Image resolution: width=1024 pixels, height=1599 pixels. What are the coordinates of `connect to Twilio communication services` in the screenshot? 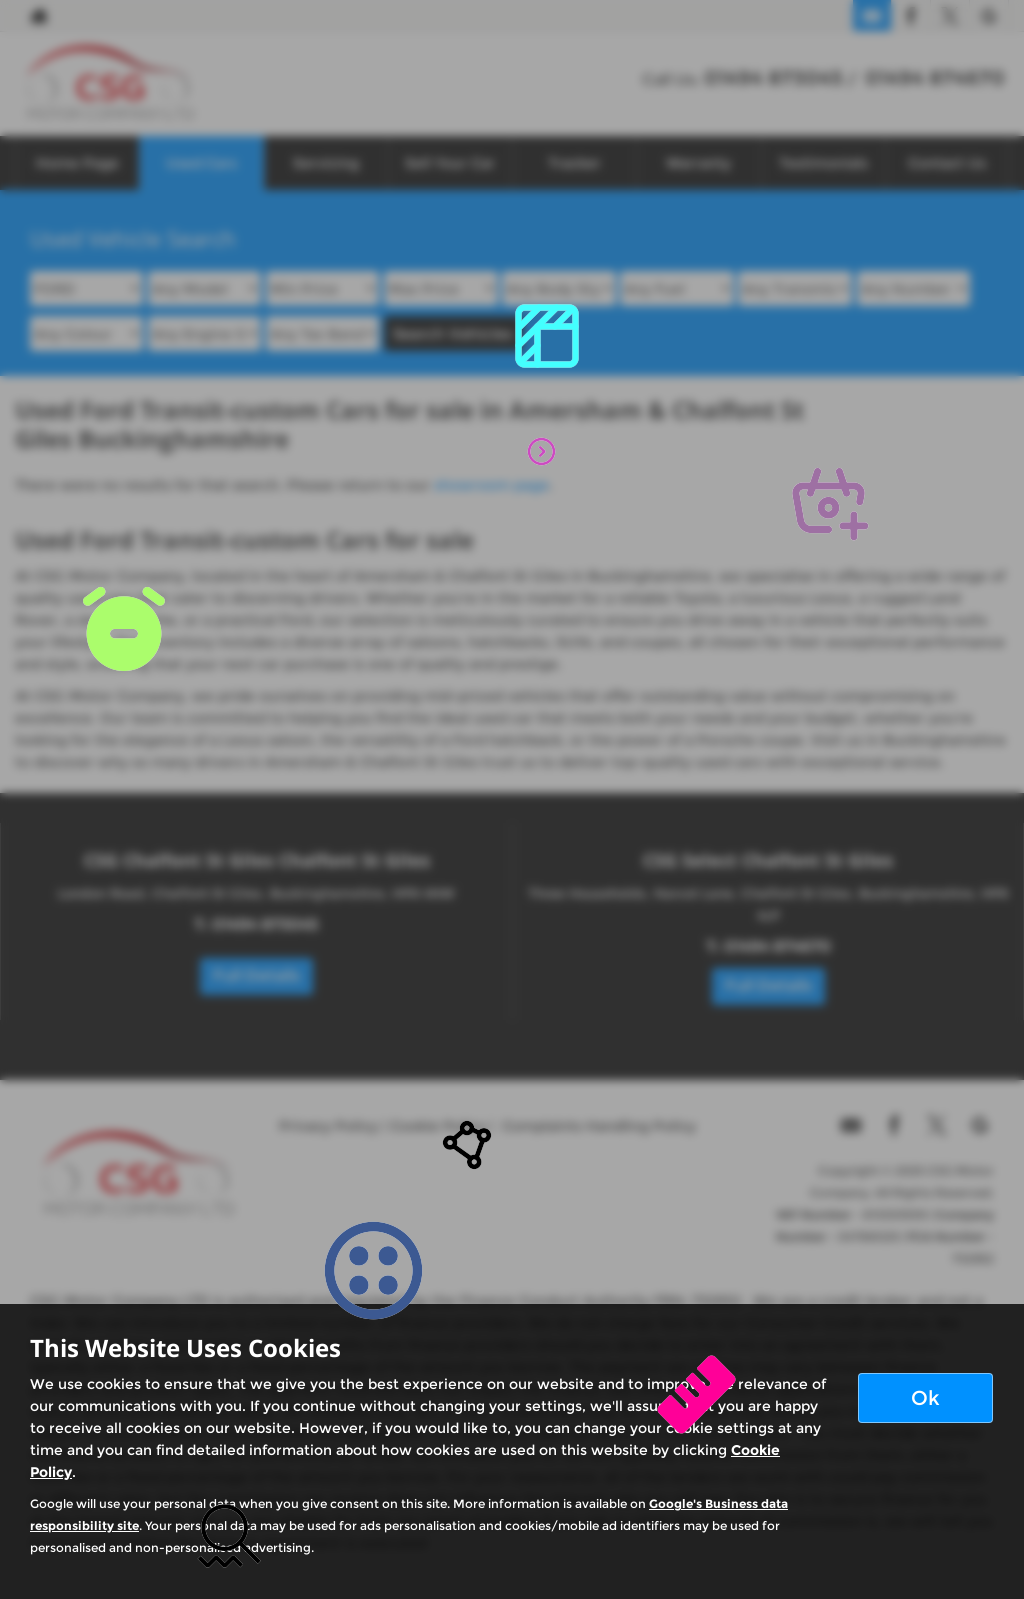 It's located at (373, 1270).